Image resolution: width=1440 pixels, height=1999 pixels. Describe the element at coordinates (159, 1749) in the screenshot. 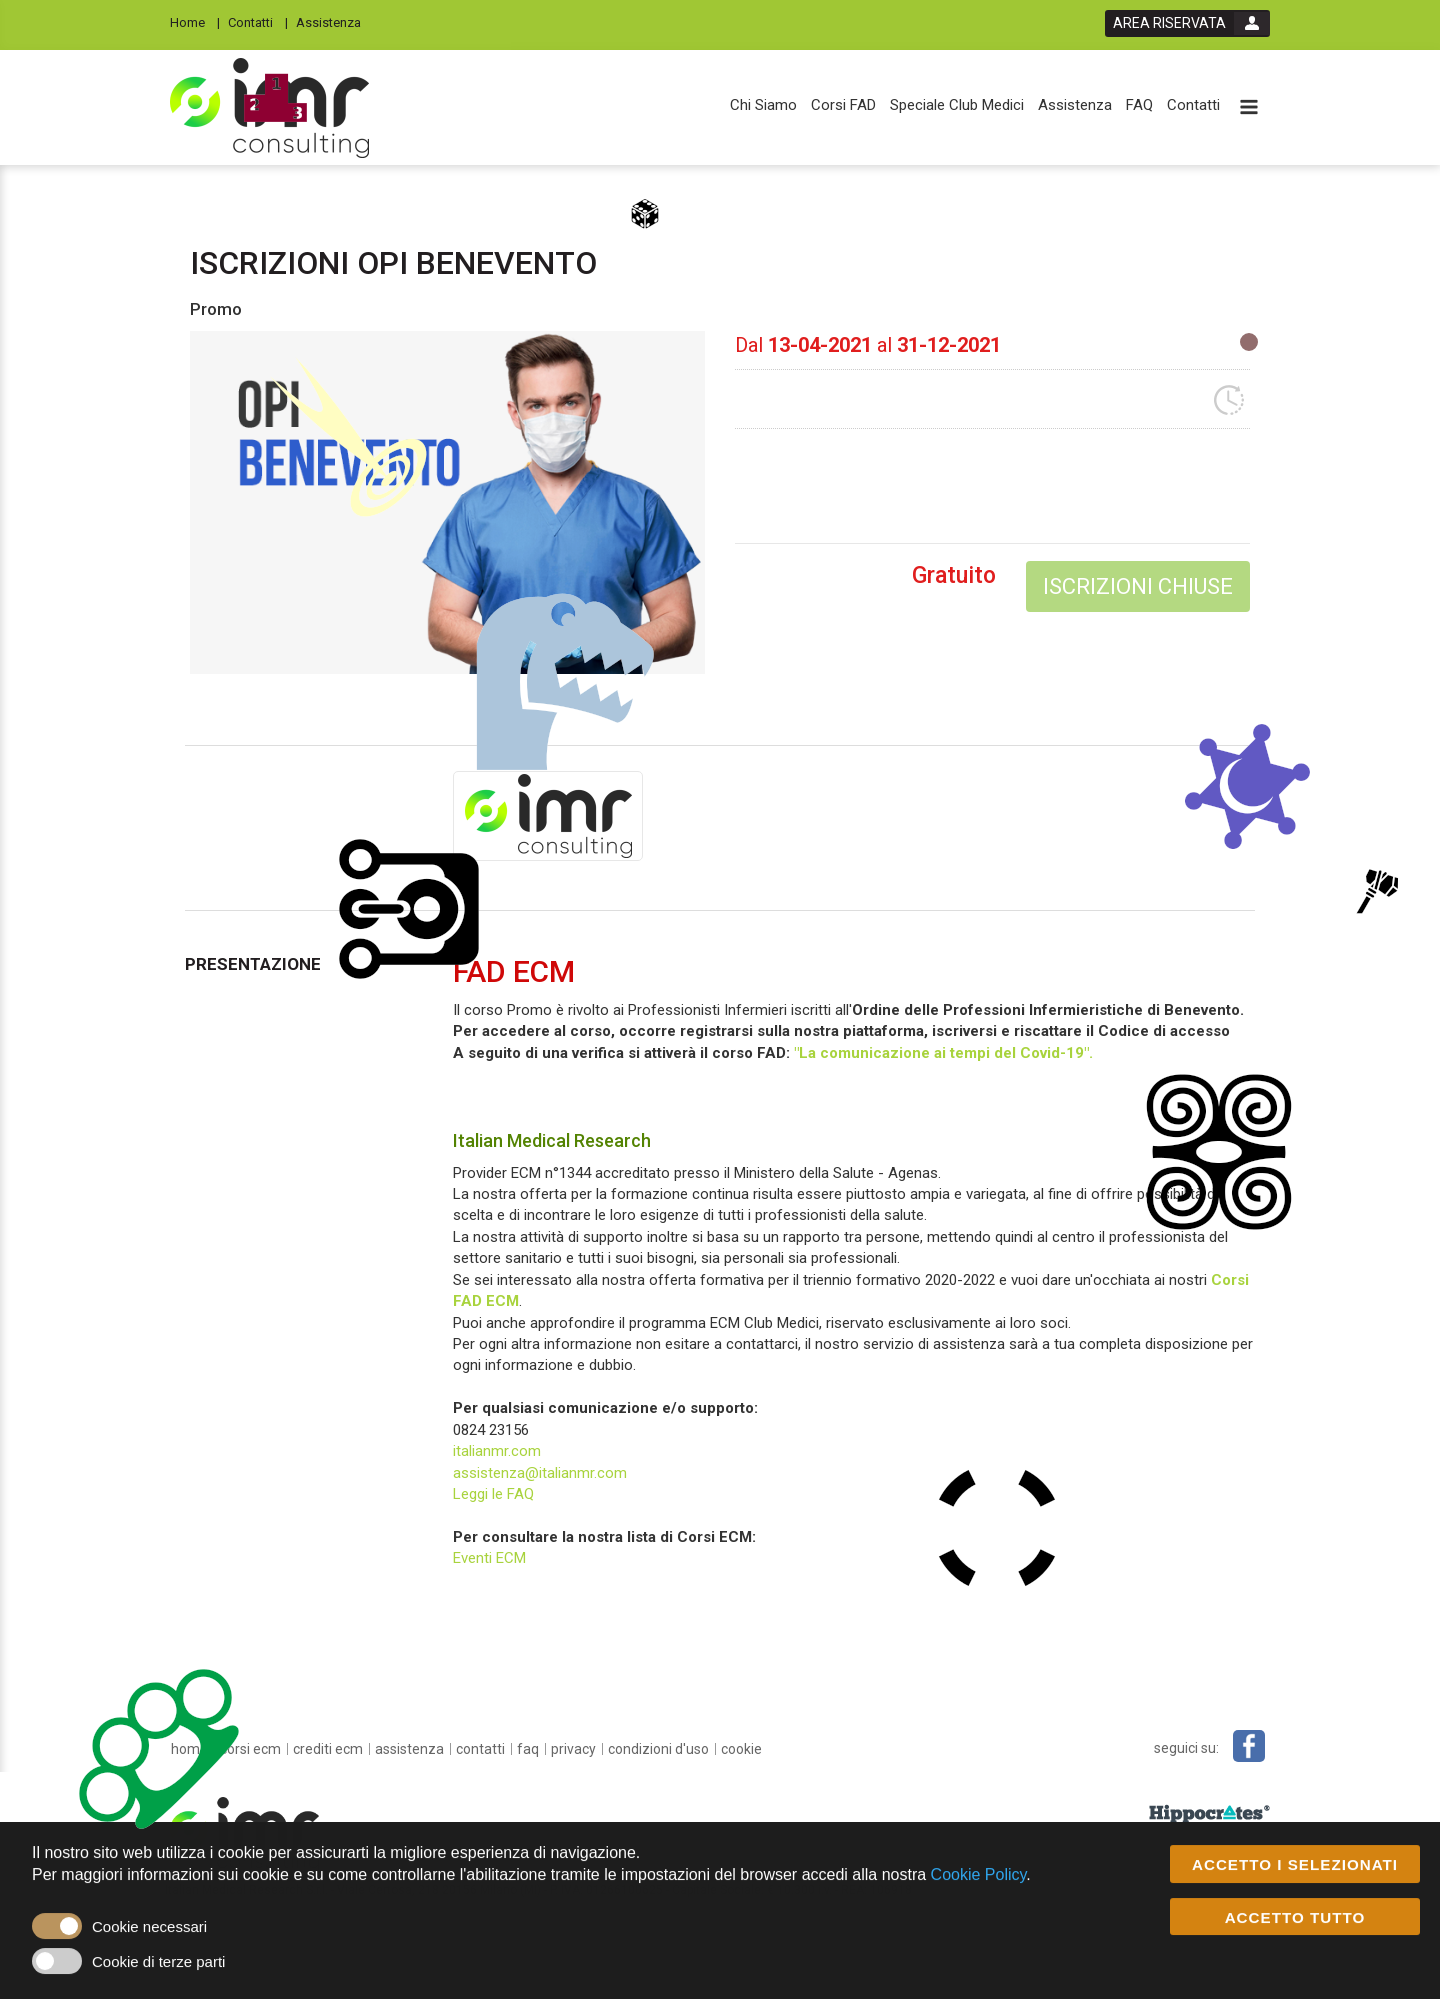

I see `equip brass knuckles weapon` at that location.